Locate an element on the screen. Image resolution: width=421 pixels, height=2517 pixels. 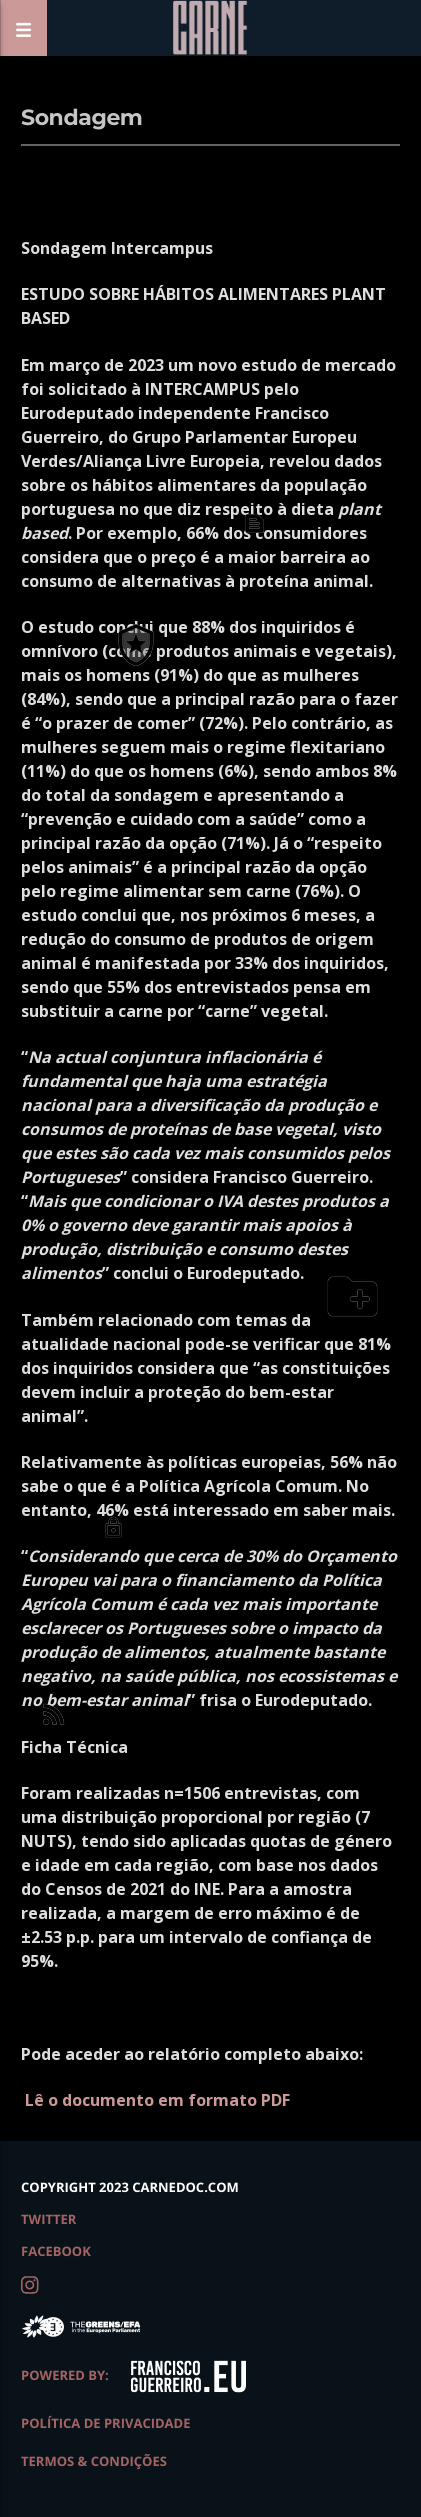
subscribe to RSS feed is located at coordinates (54, 1714).